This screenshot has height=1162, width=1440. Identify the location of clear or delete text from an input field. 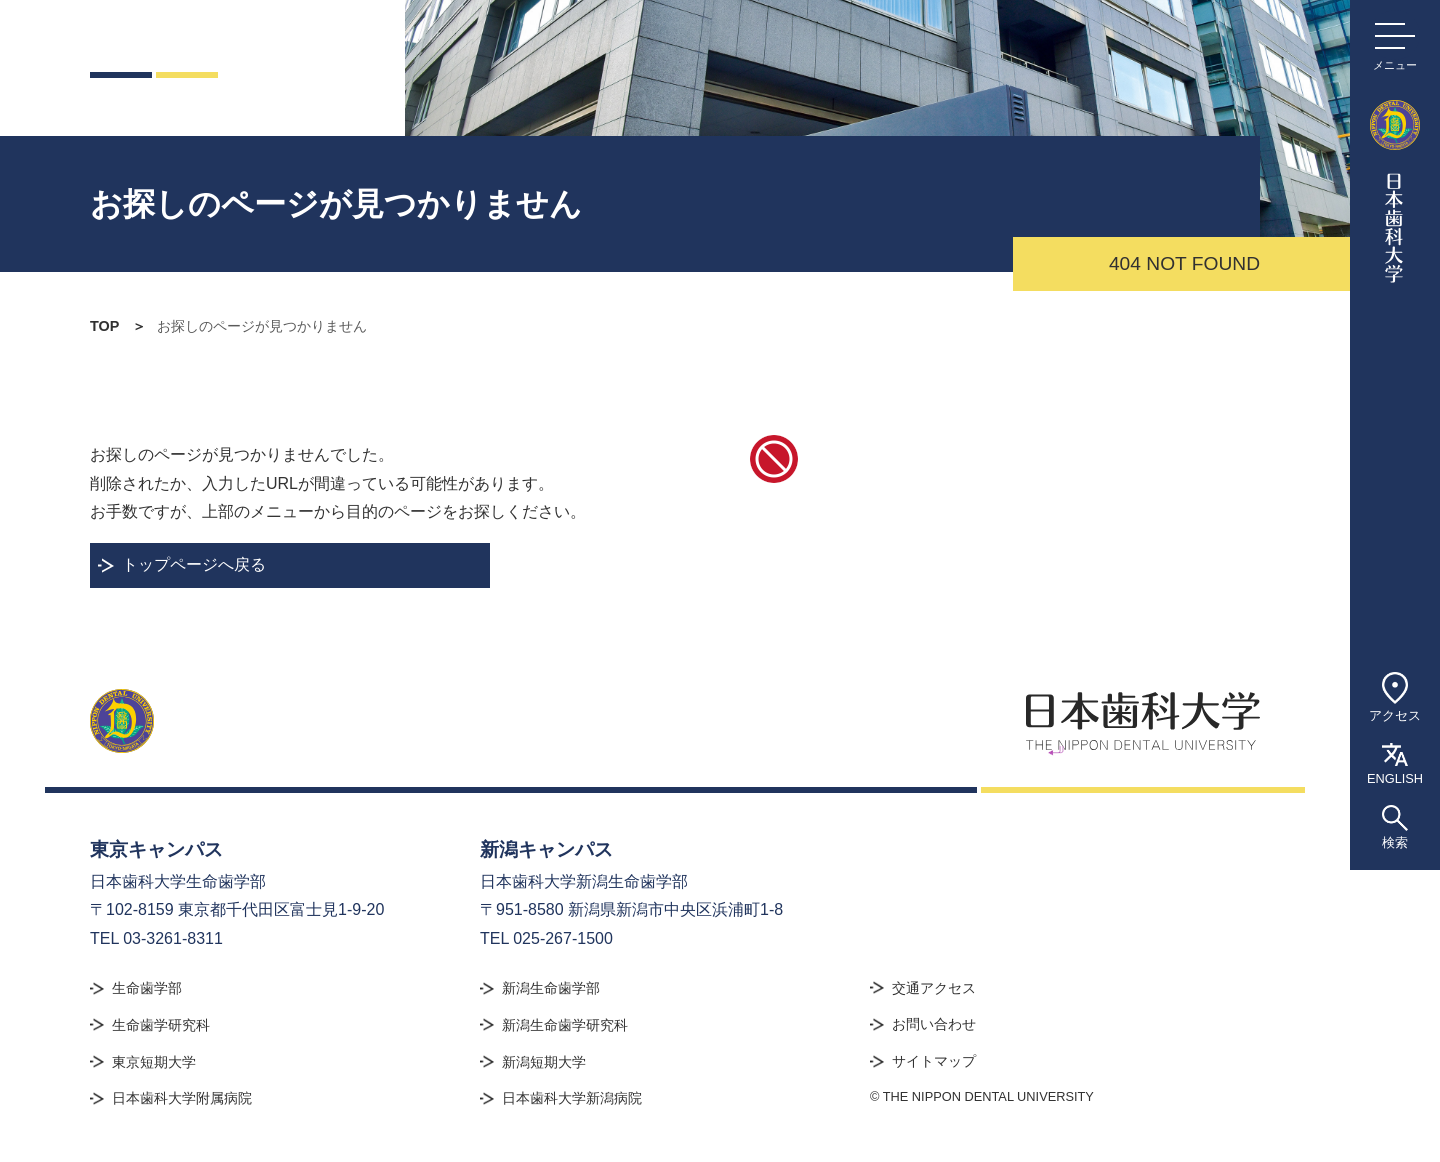
(774, 459).